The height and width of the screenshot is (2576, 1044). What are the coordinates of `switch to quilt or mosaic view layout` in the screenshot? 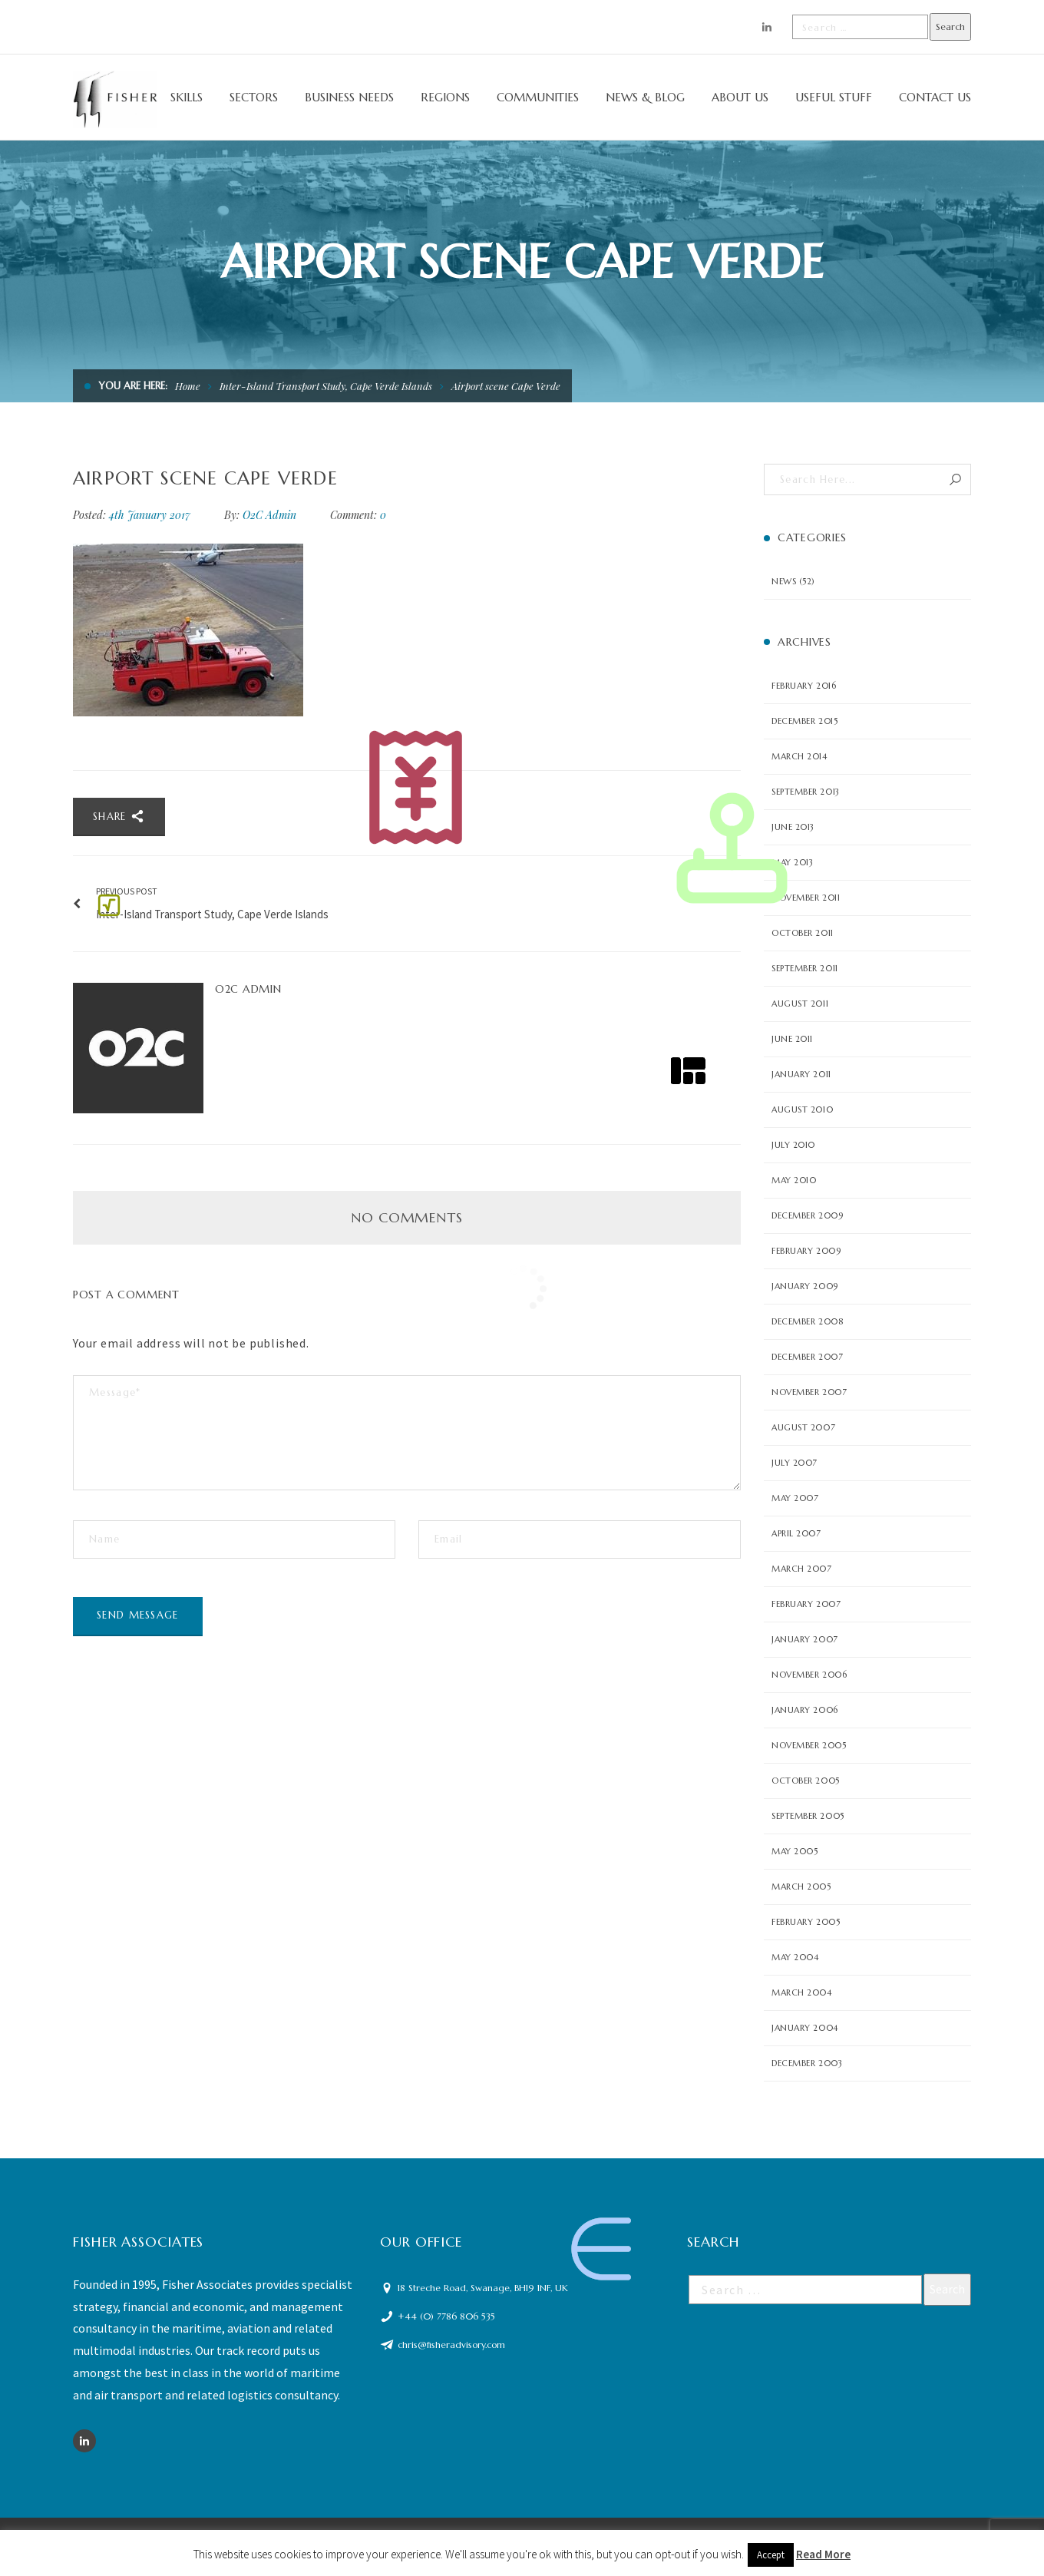 It's located at (687, 1072).